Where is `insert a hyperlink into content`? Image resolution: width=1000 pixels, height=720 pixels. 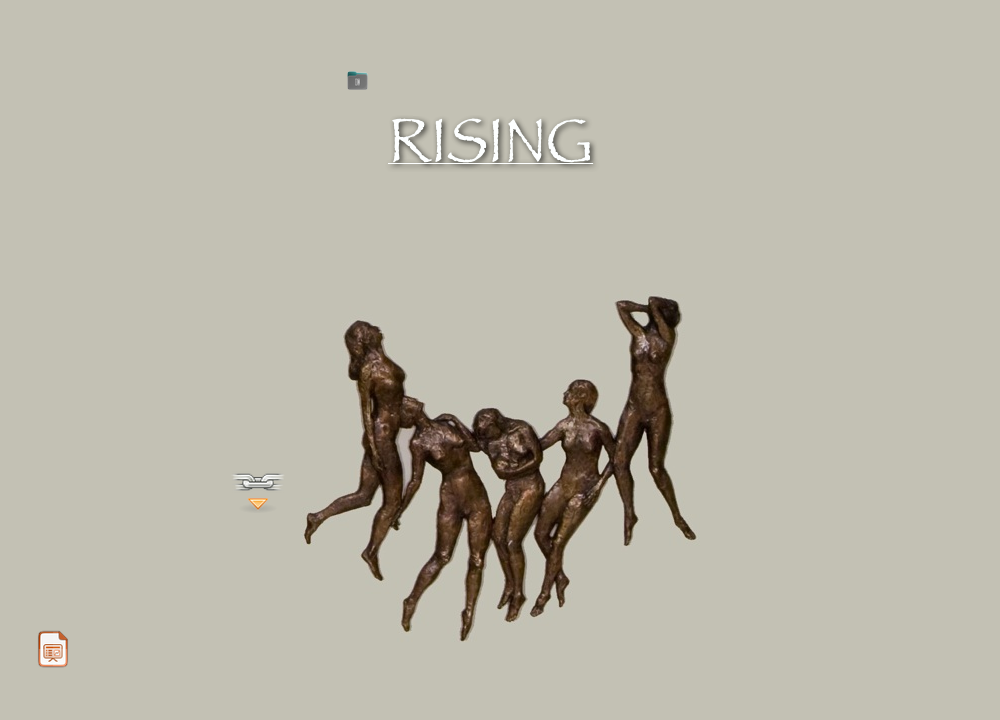 insert a hyperlink into content is located at coordinates (258, 486).